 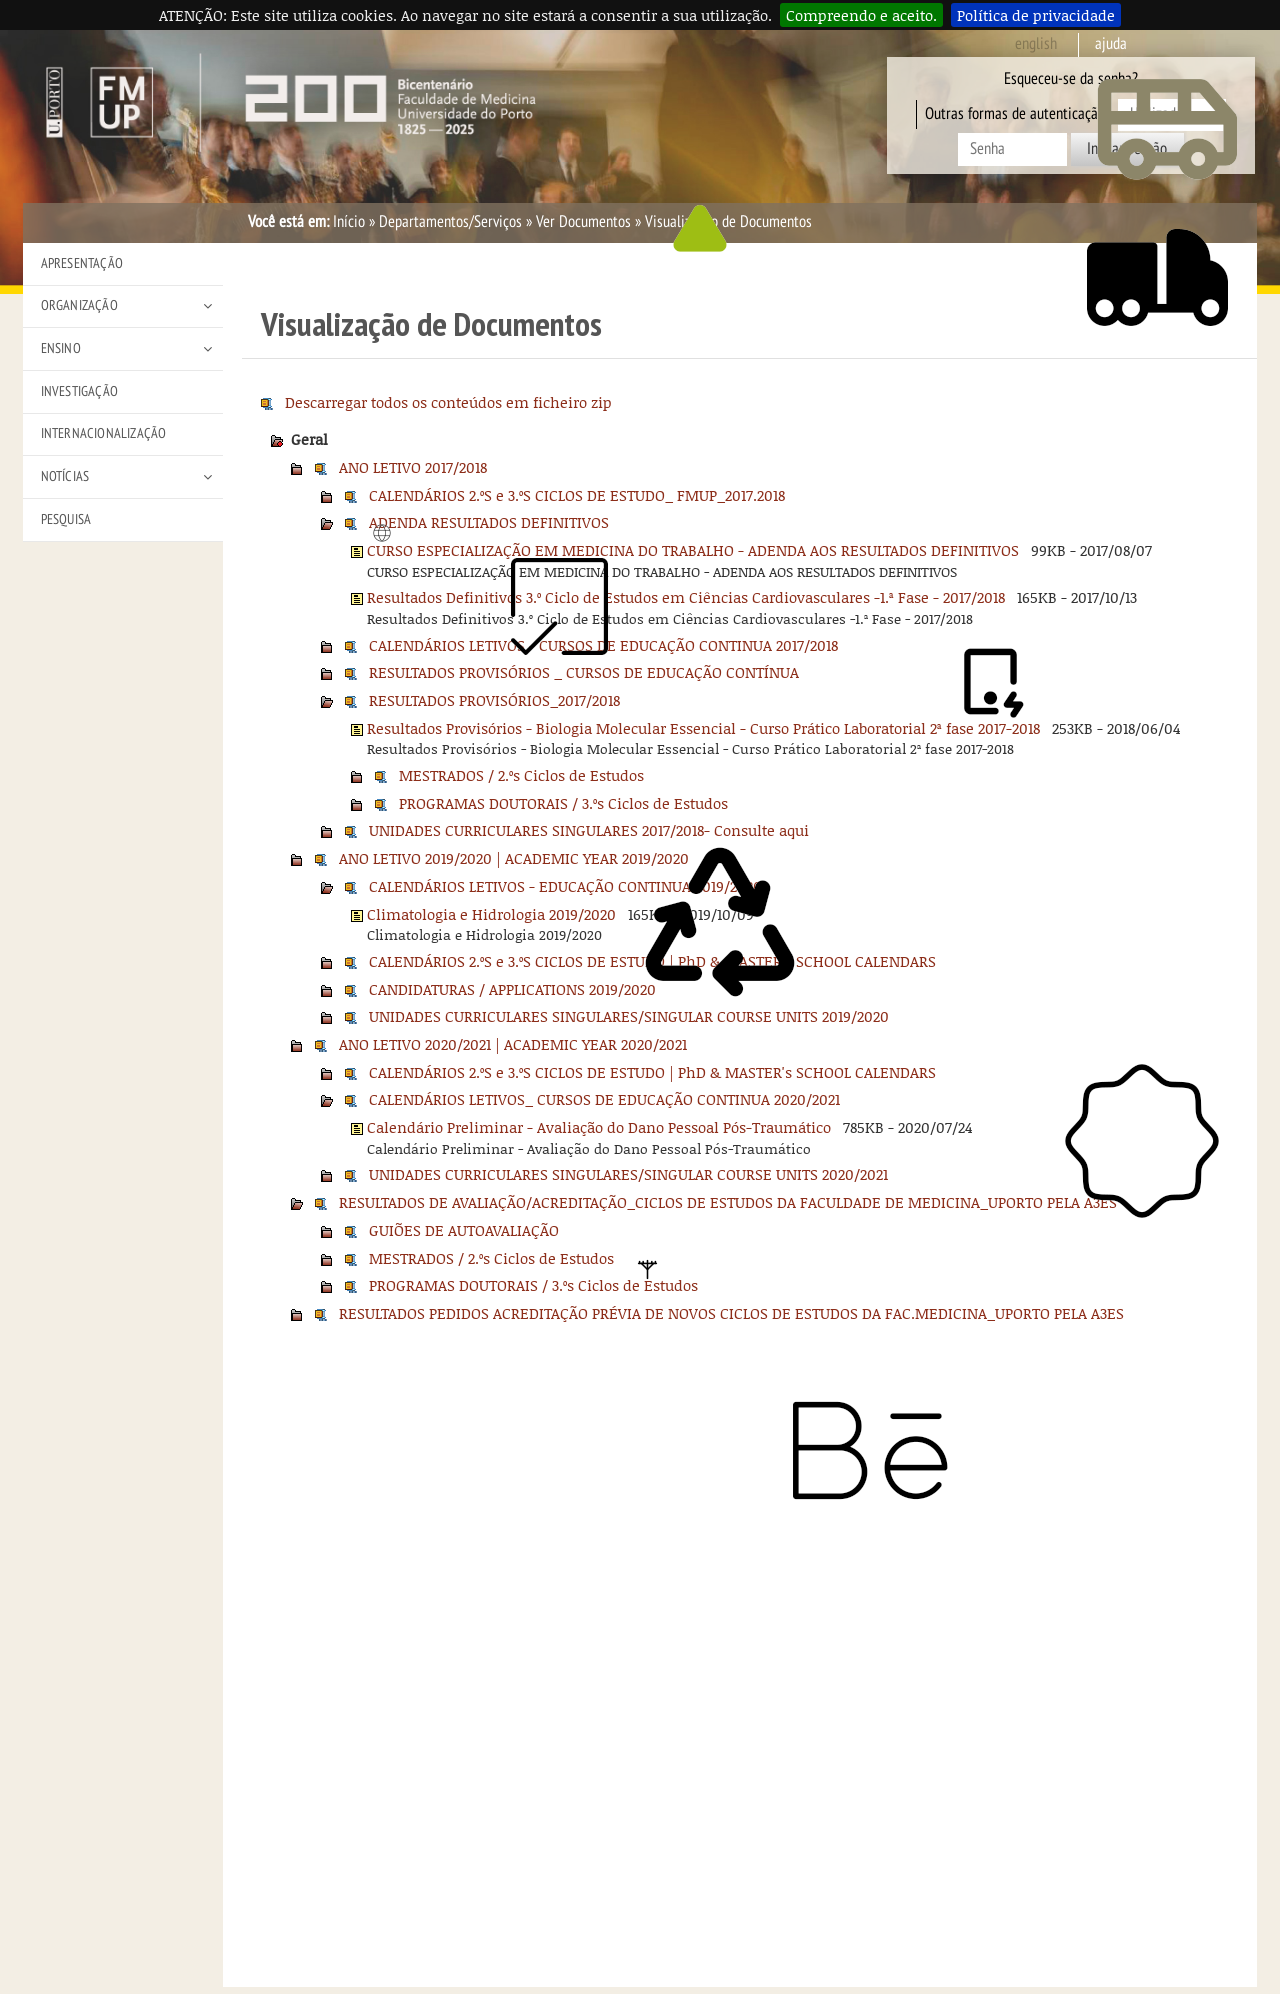 I want to click on track delivery or shipping status, so click(x=1164, y=127).